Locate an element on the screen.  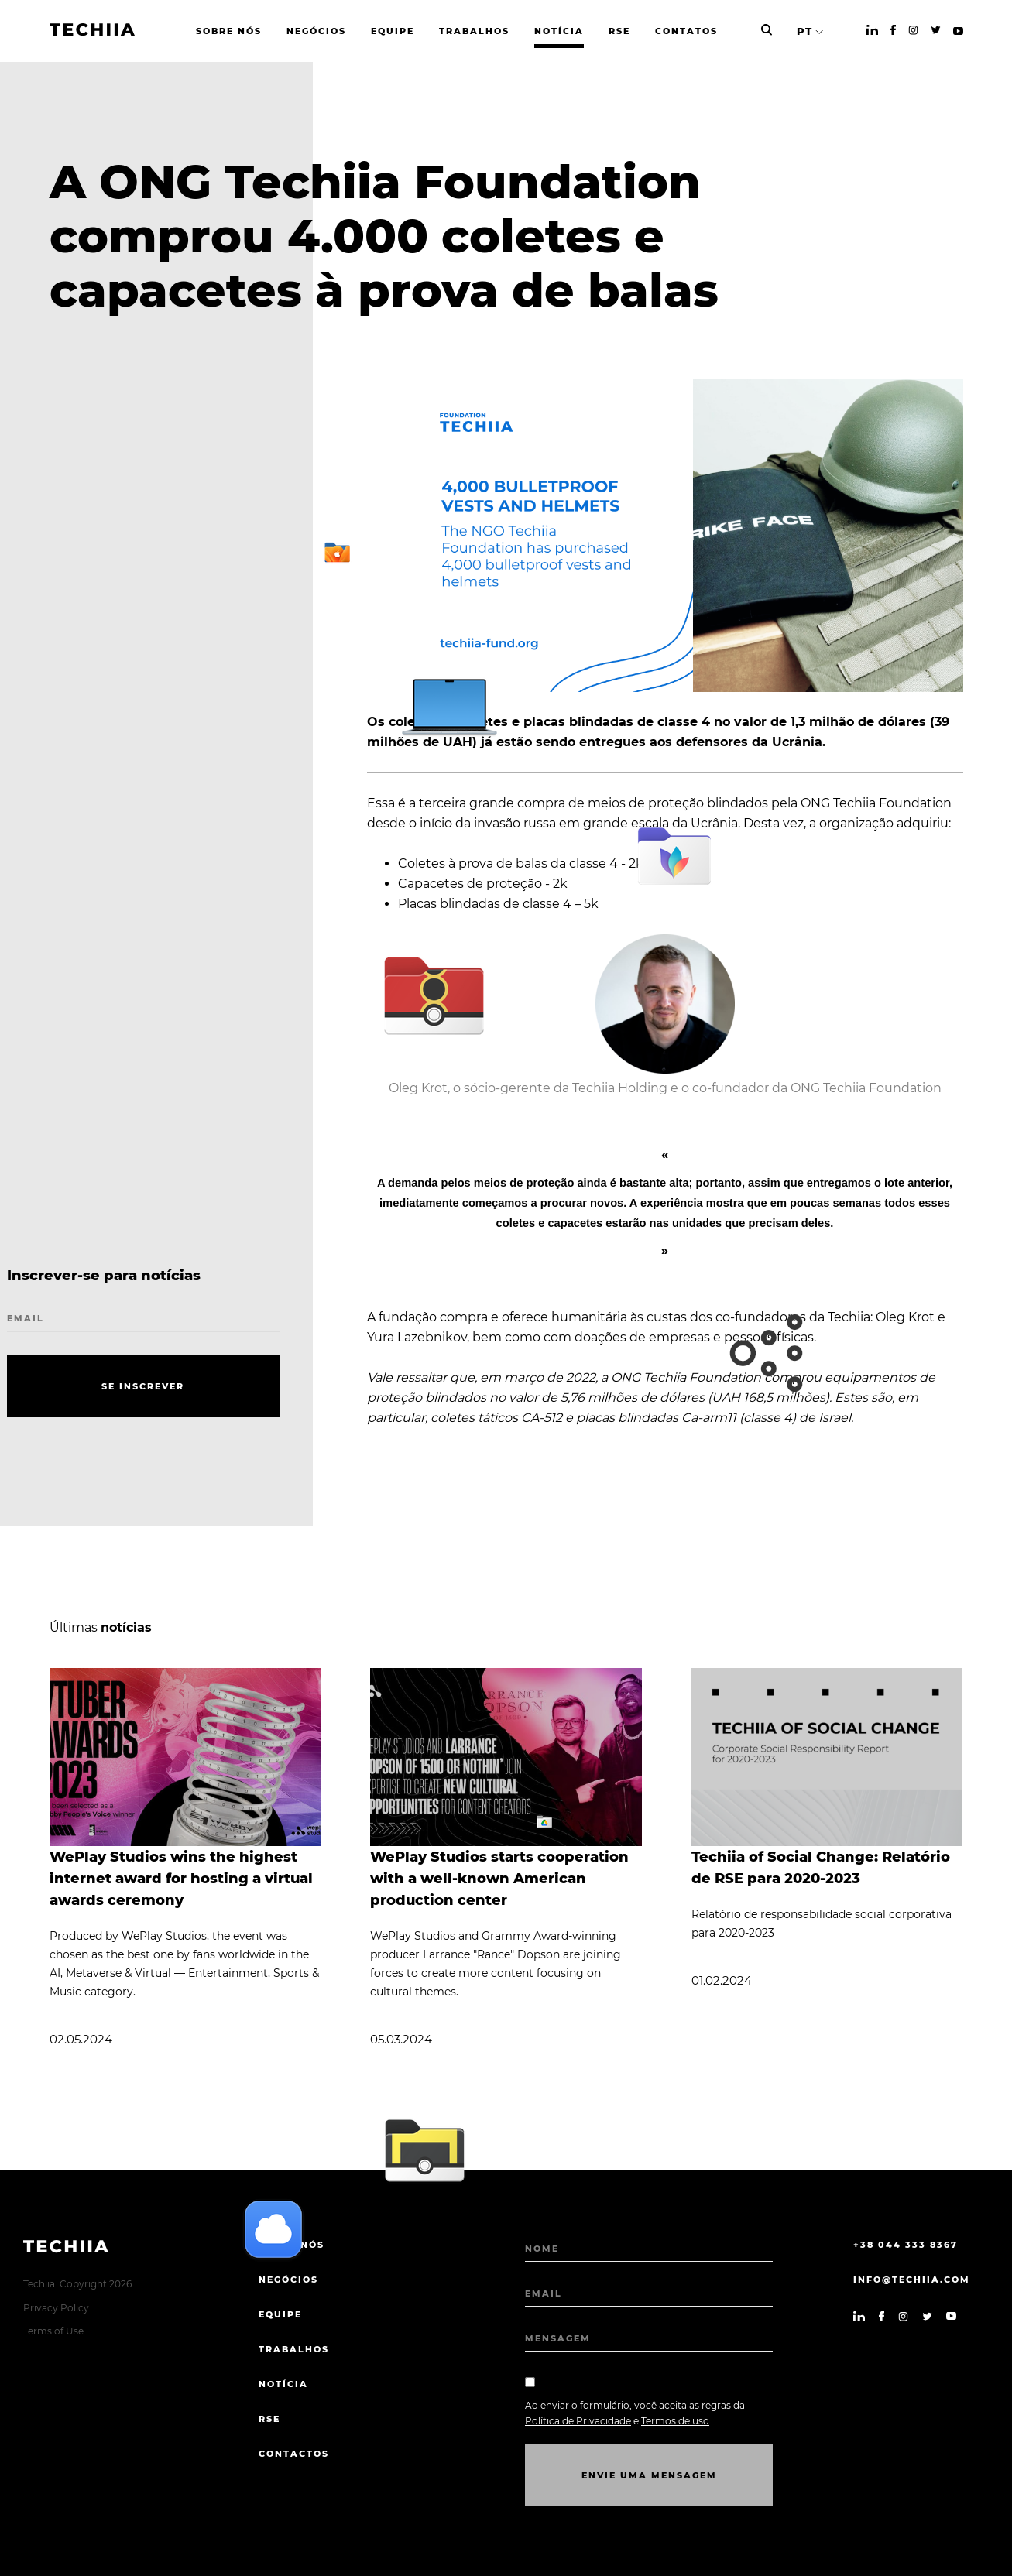
open pokémon repeat ball themed folder is located at coordinates (434, 999).